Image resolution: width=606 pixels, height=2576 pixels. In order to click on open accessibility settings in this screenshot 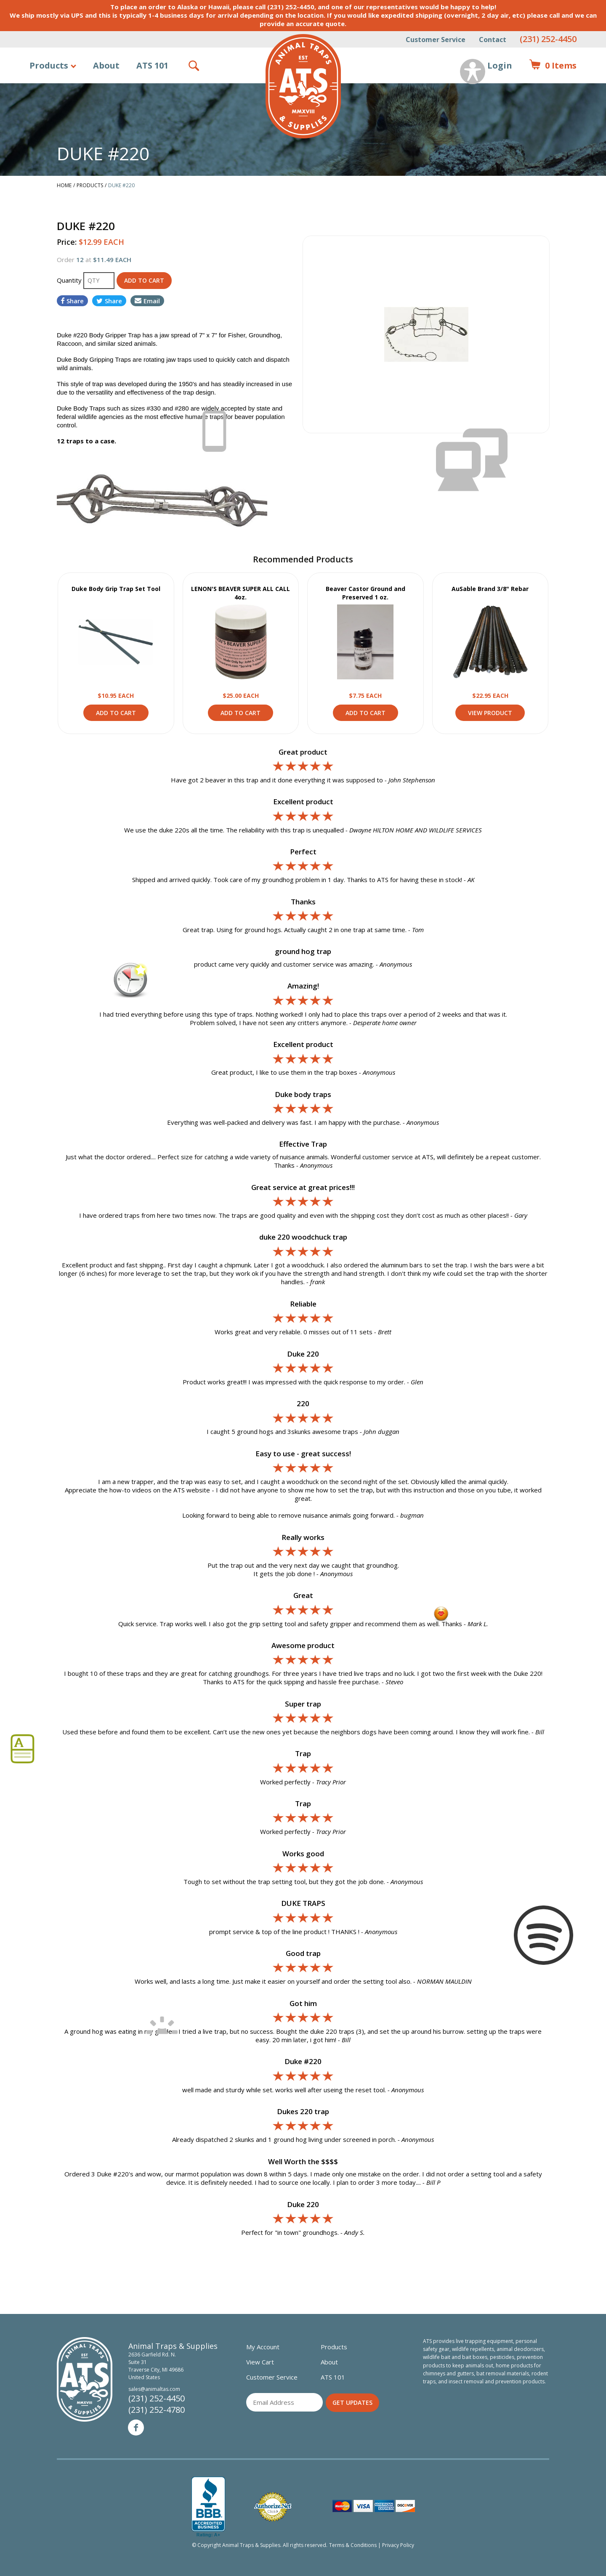, I will do `click(473, 72)`.